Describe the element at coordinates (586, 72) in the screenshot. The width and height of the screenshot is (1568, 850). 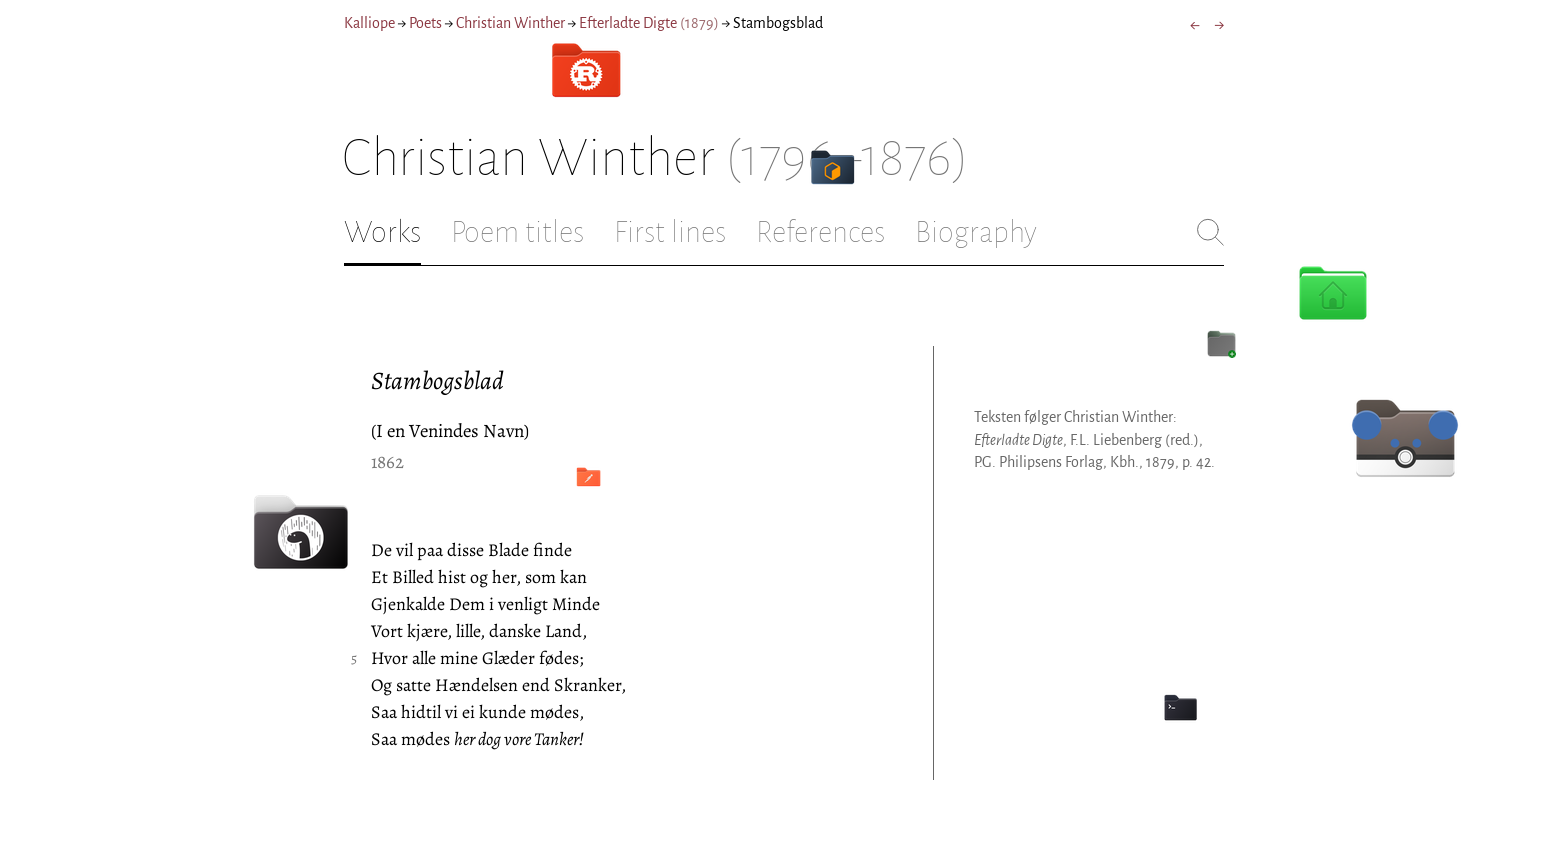
I see `open folder containing rust programming projects` at that location.